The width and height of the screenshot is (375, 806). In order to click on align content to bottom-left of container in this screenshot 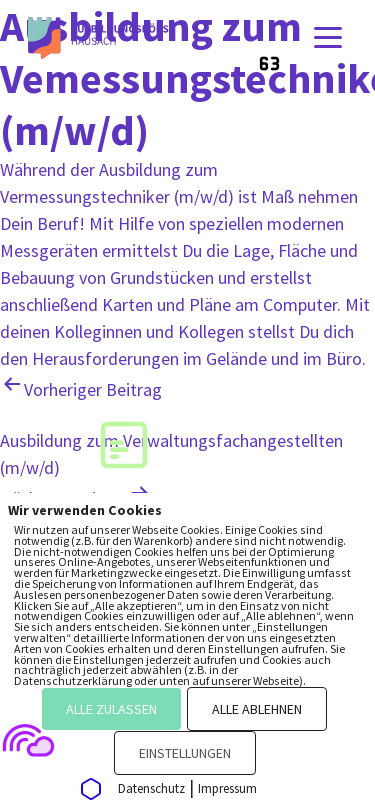, I will do `click(124, 445)`.